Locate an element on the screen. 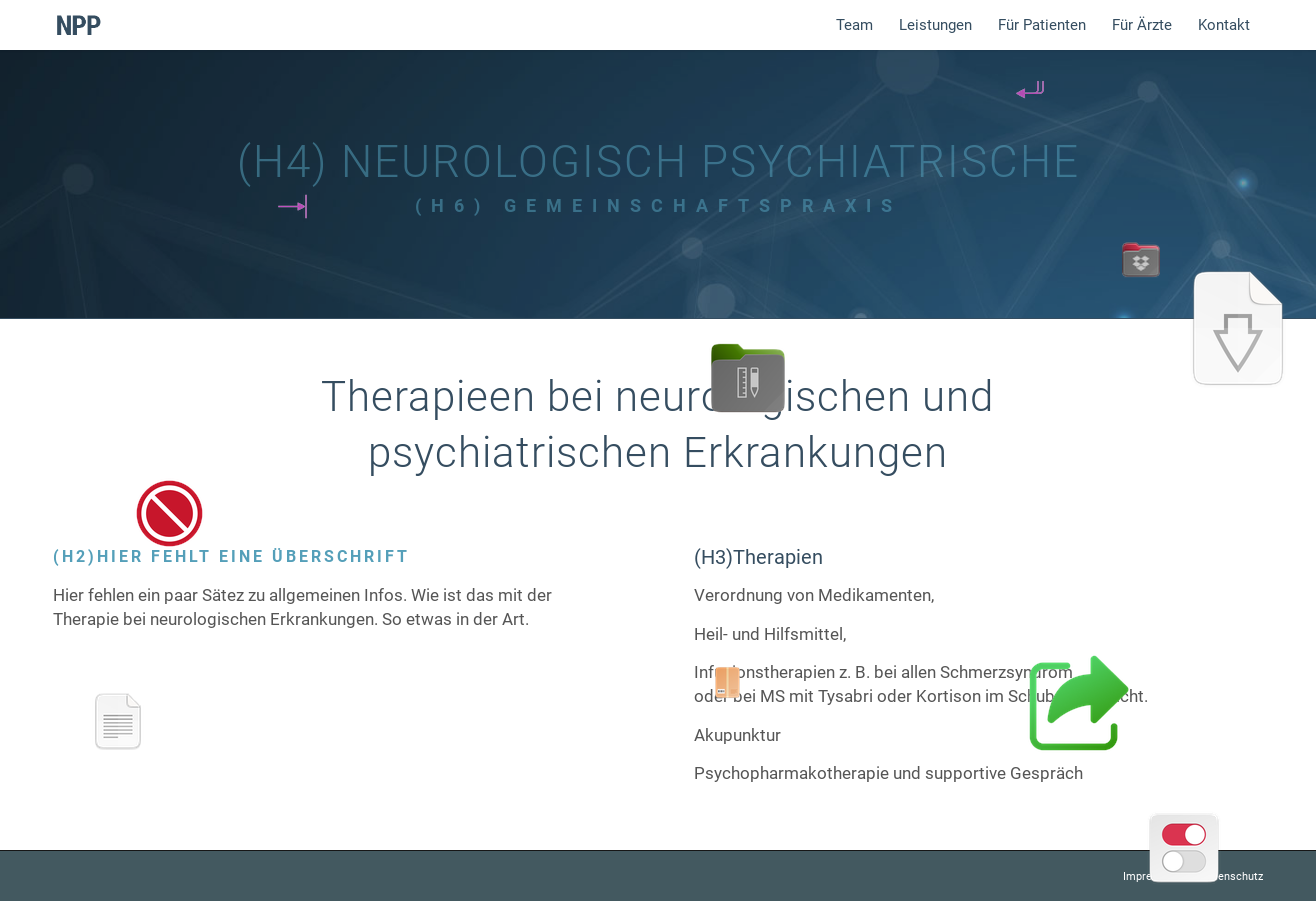 Image resolution: width=1316 pixels, height=901 pixels. access your templates folder is located at coordinates (748, 378).